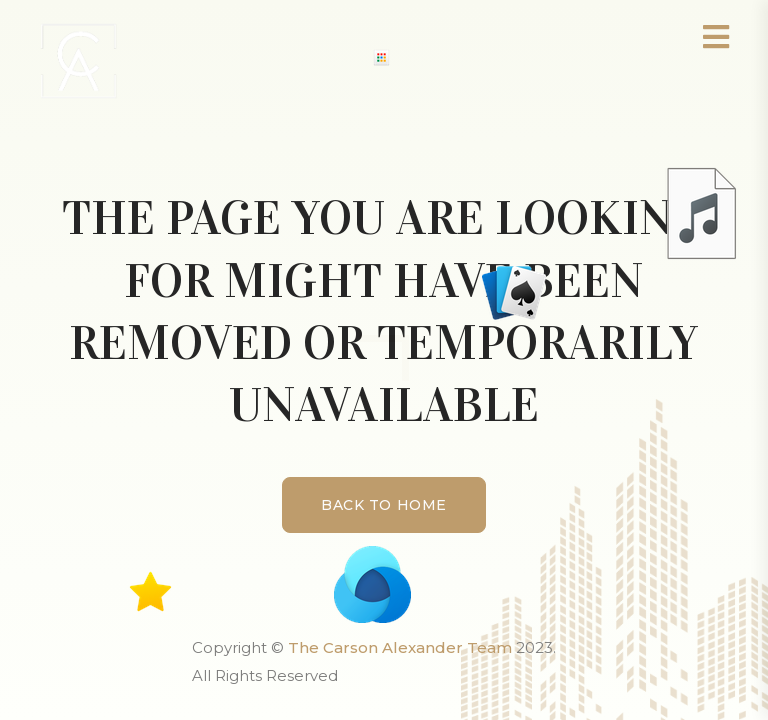 This screenshot has width=768, height=720. What do you see at coordinates (701, 213) in the screenshot?
I see `open an audio or music file` at bounding box center [701, 213].